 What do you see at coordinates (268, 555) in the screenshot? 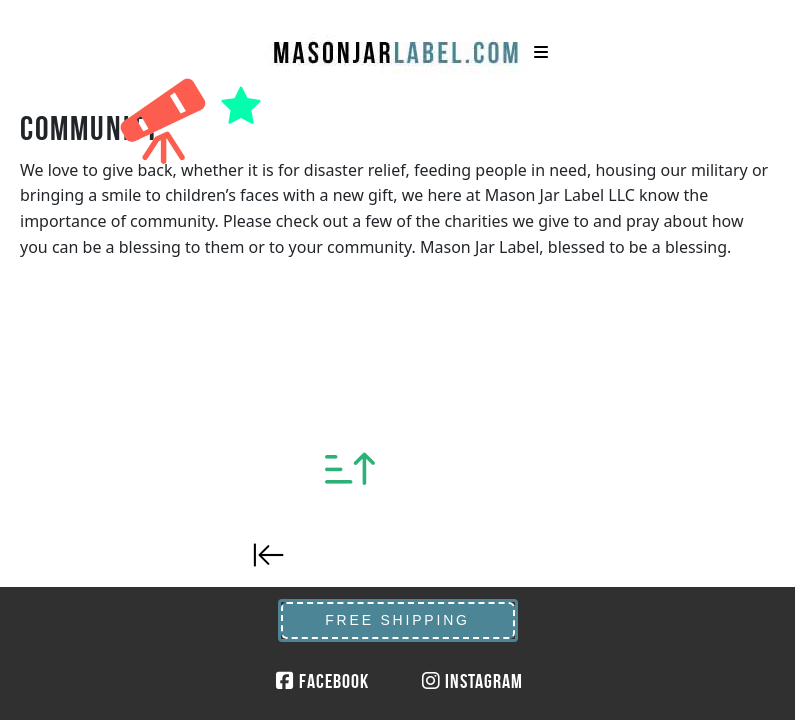
I see `skip to the beginning of a track or playlist` at bounding box center [268, 555].